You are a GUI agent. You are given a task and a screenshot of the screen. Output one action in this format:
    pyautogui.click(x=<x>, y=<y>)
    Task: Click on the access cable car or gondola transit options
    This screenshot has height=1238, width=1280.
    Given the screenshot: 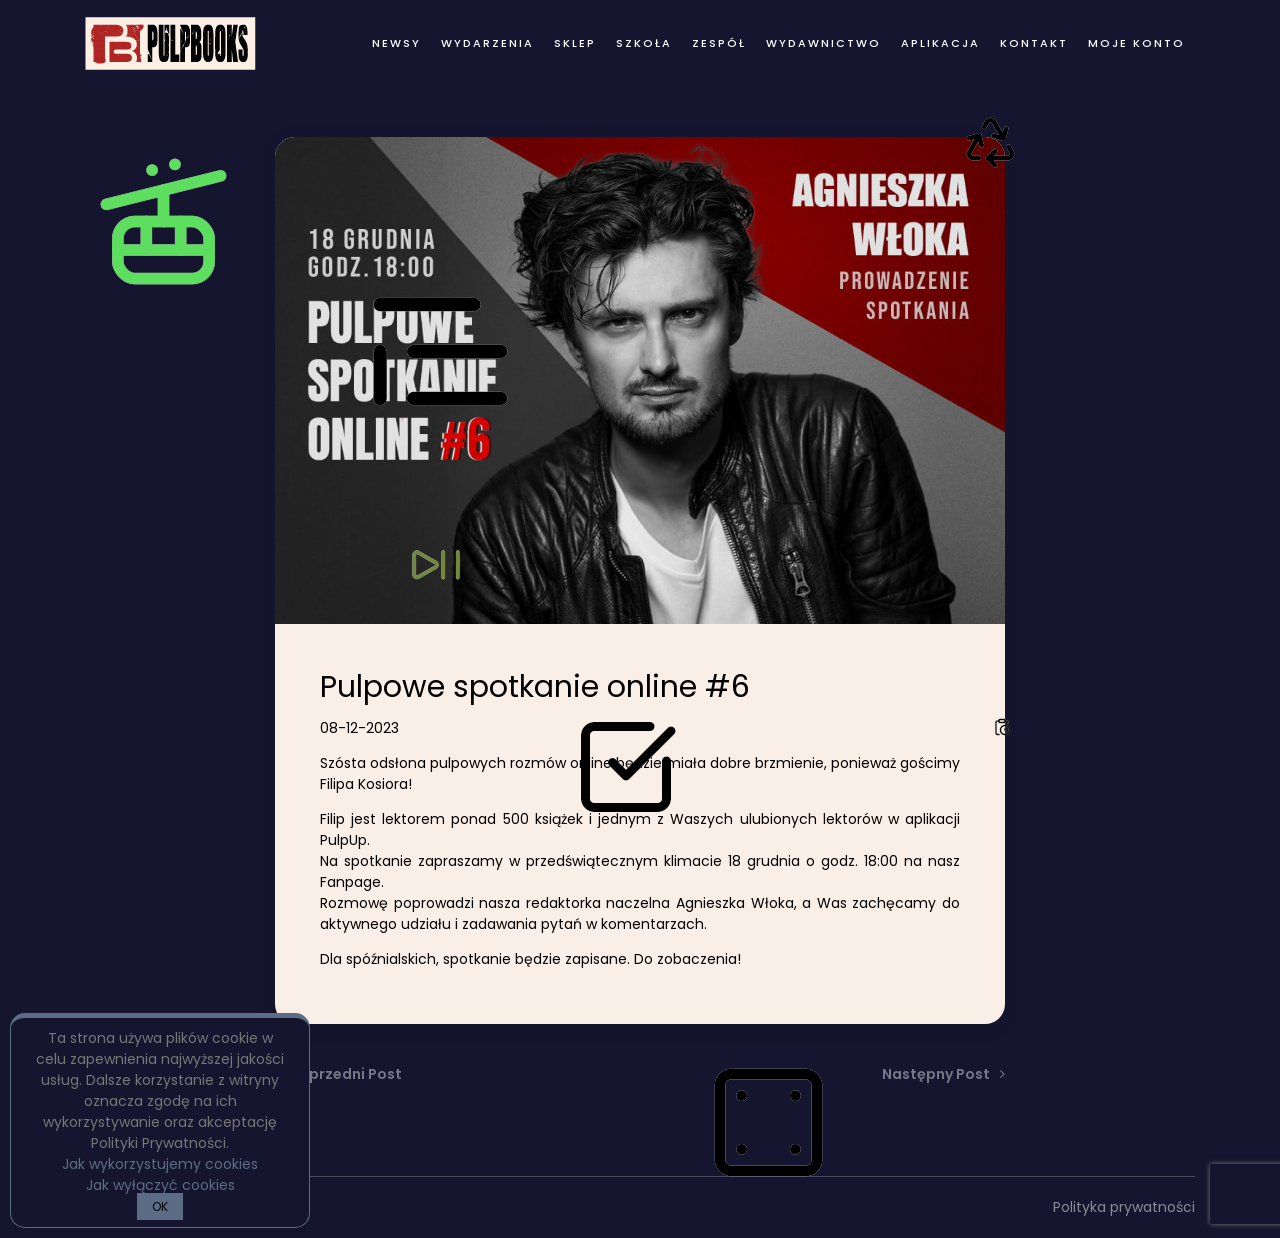 What is the action you would take?
    pyautogui.click(x=163, y=221)
    